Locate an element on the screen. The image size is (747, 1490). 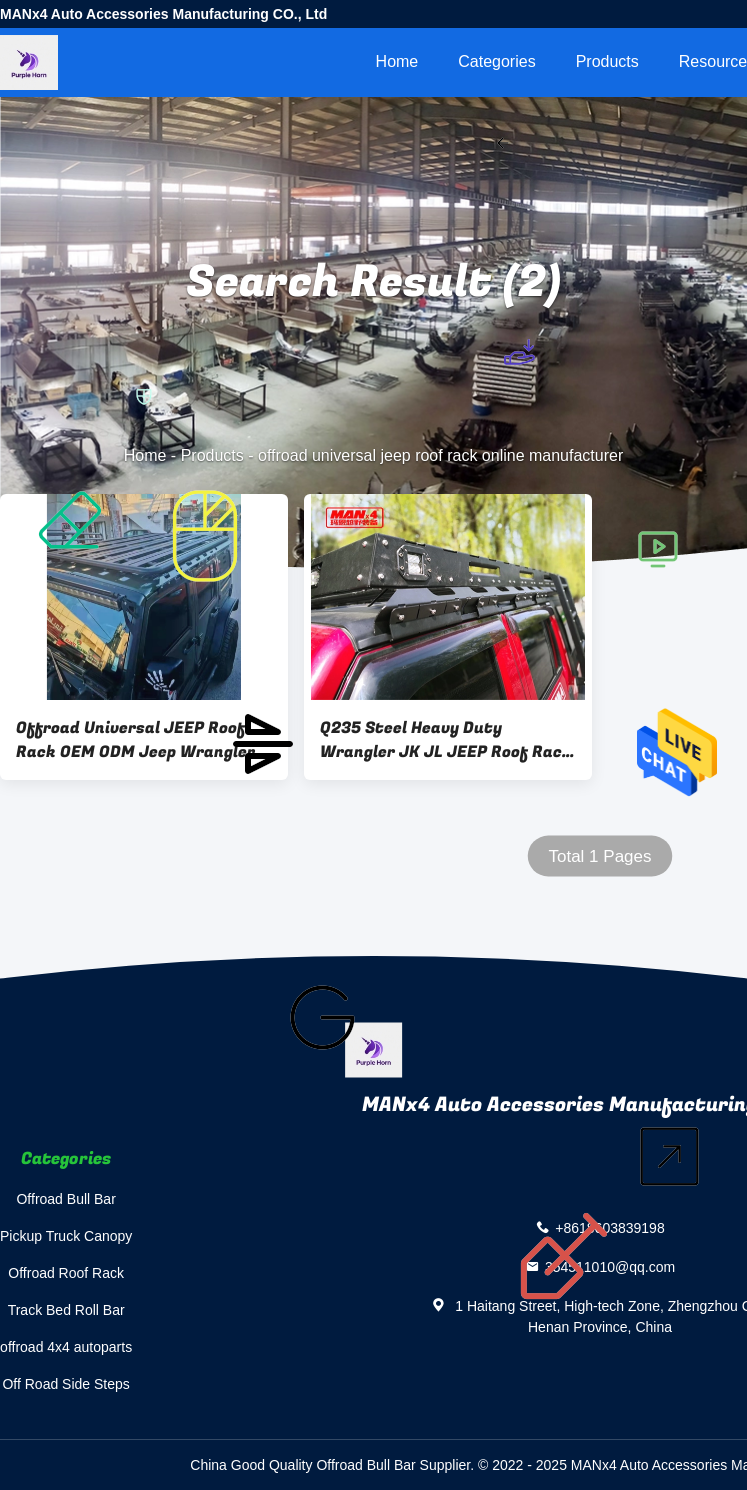
open link in new window is located at coordinates (669, 1156).